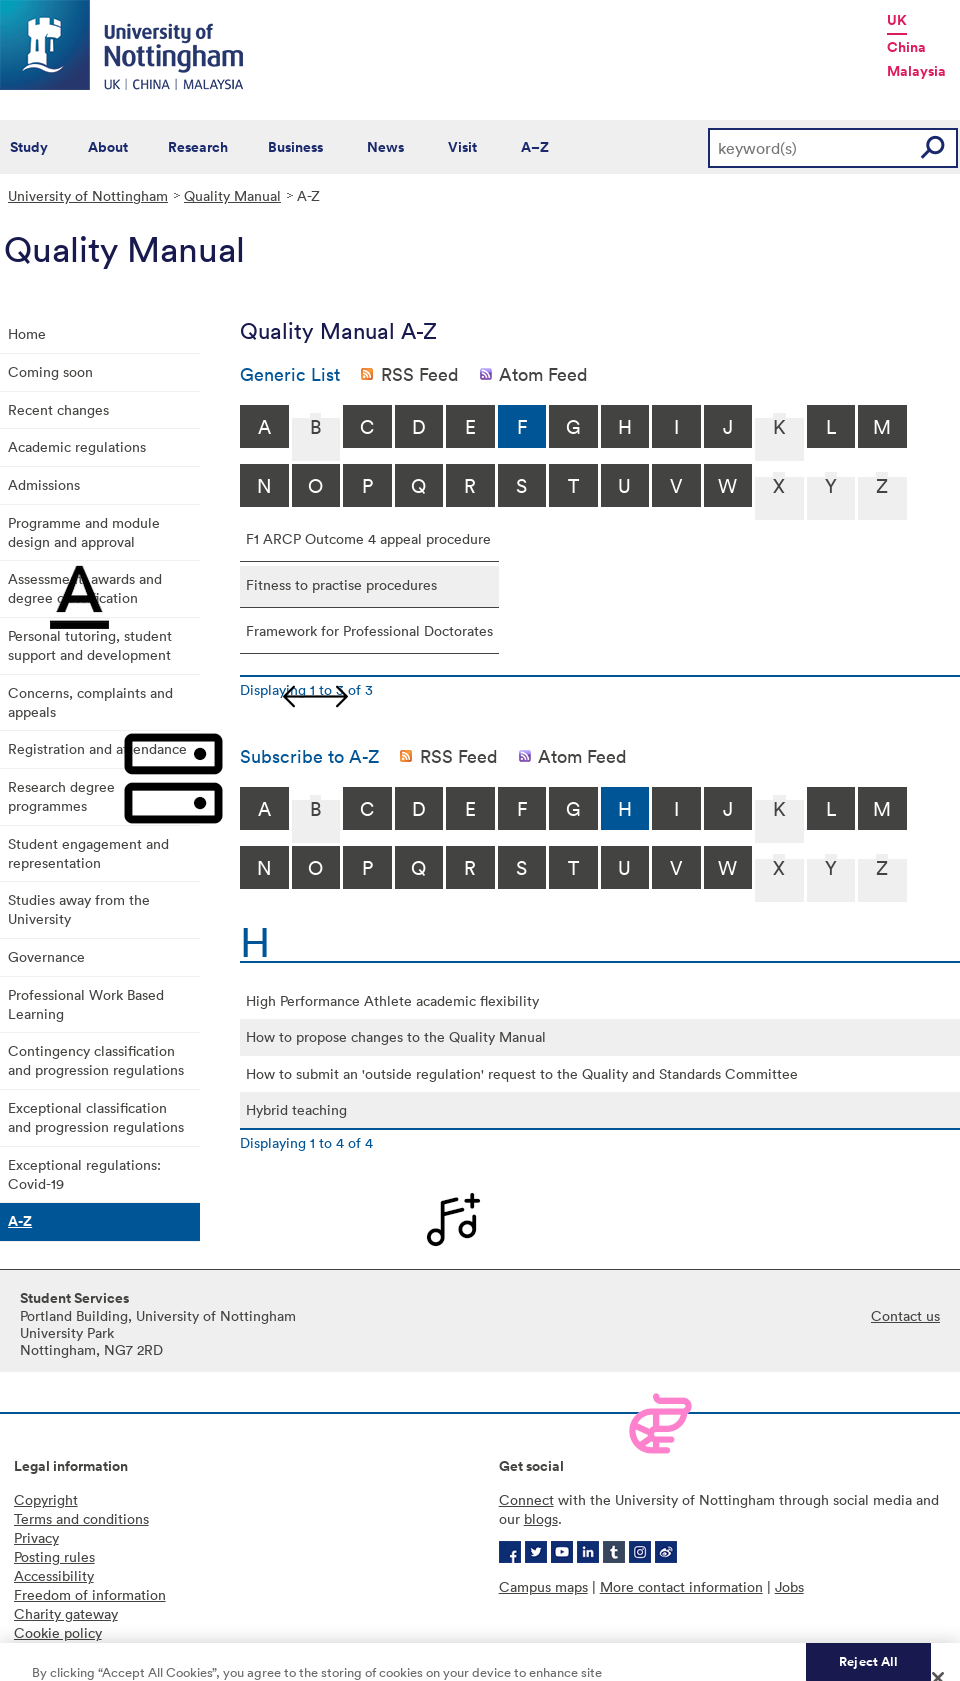 Image resolution: width=960 pixels, height=1681 pixels. What do you see at coordinates (315, 696) in the screenshot?
I see `resize element horizontally` at bounding box center [315, 696].